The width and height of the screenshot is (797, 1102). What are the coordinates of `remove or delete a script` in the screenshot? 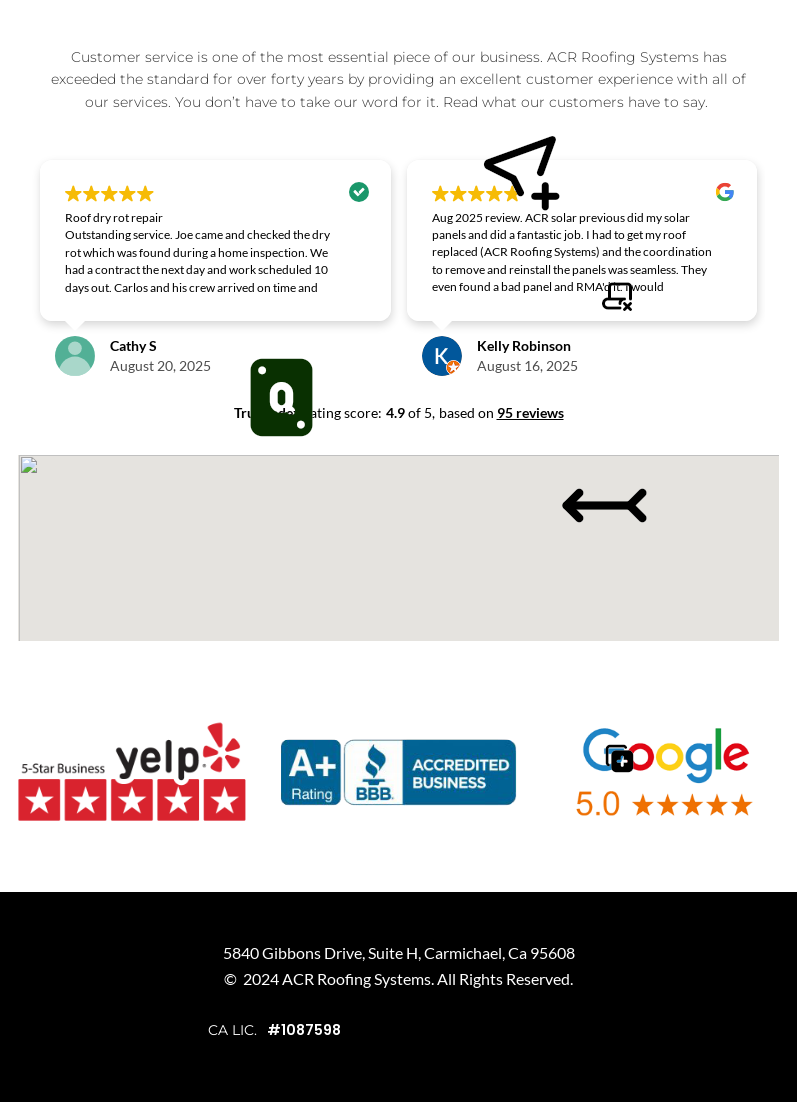 It's located at (617, 296).